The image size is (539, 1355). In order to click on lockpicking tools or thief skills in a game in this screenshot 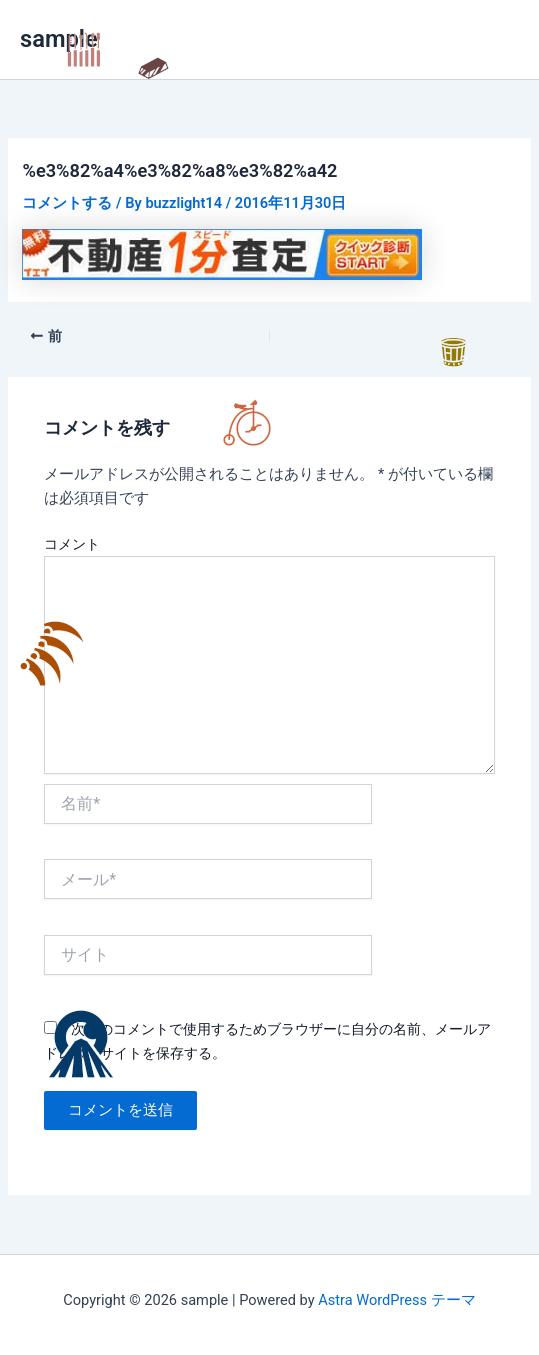, I will do `click(84, 49)`.